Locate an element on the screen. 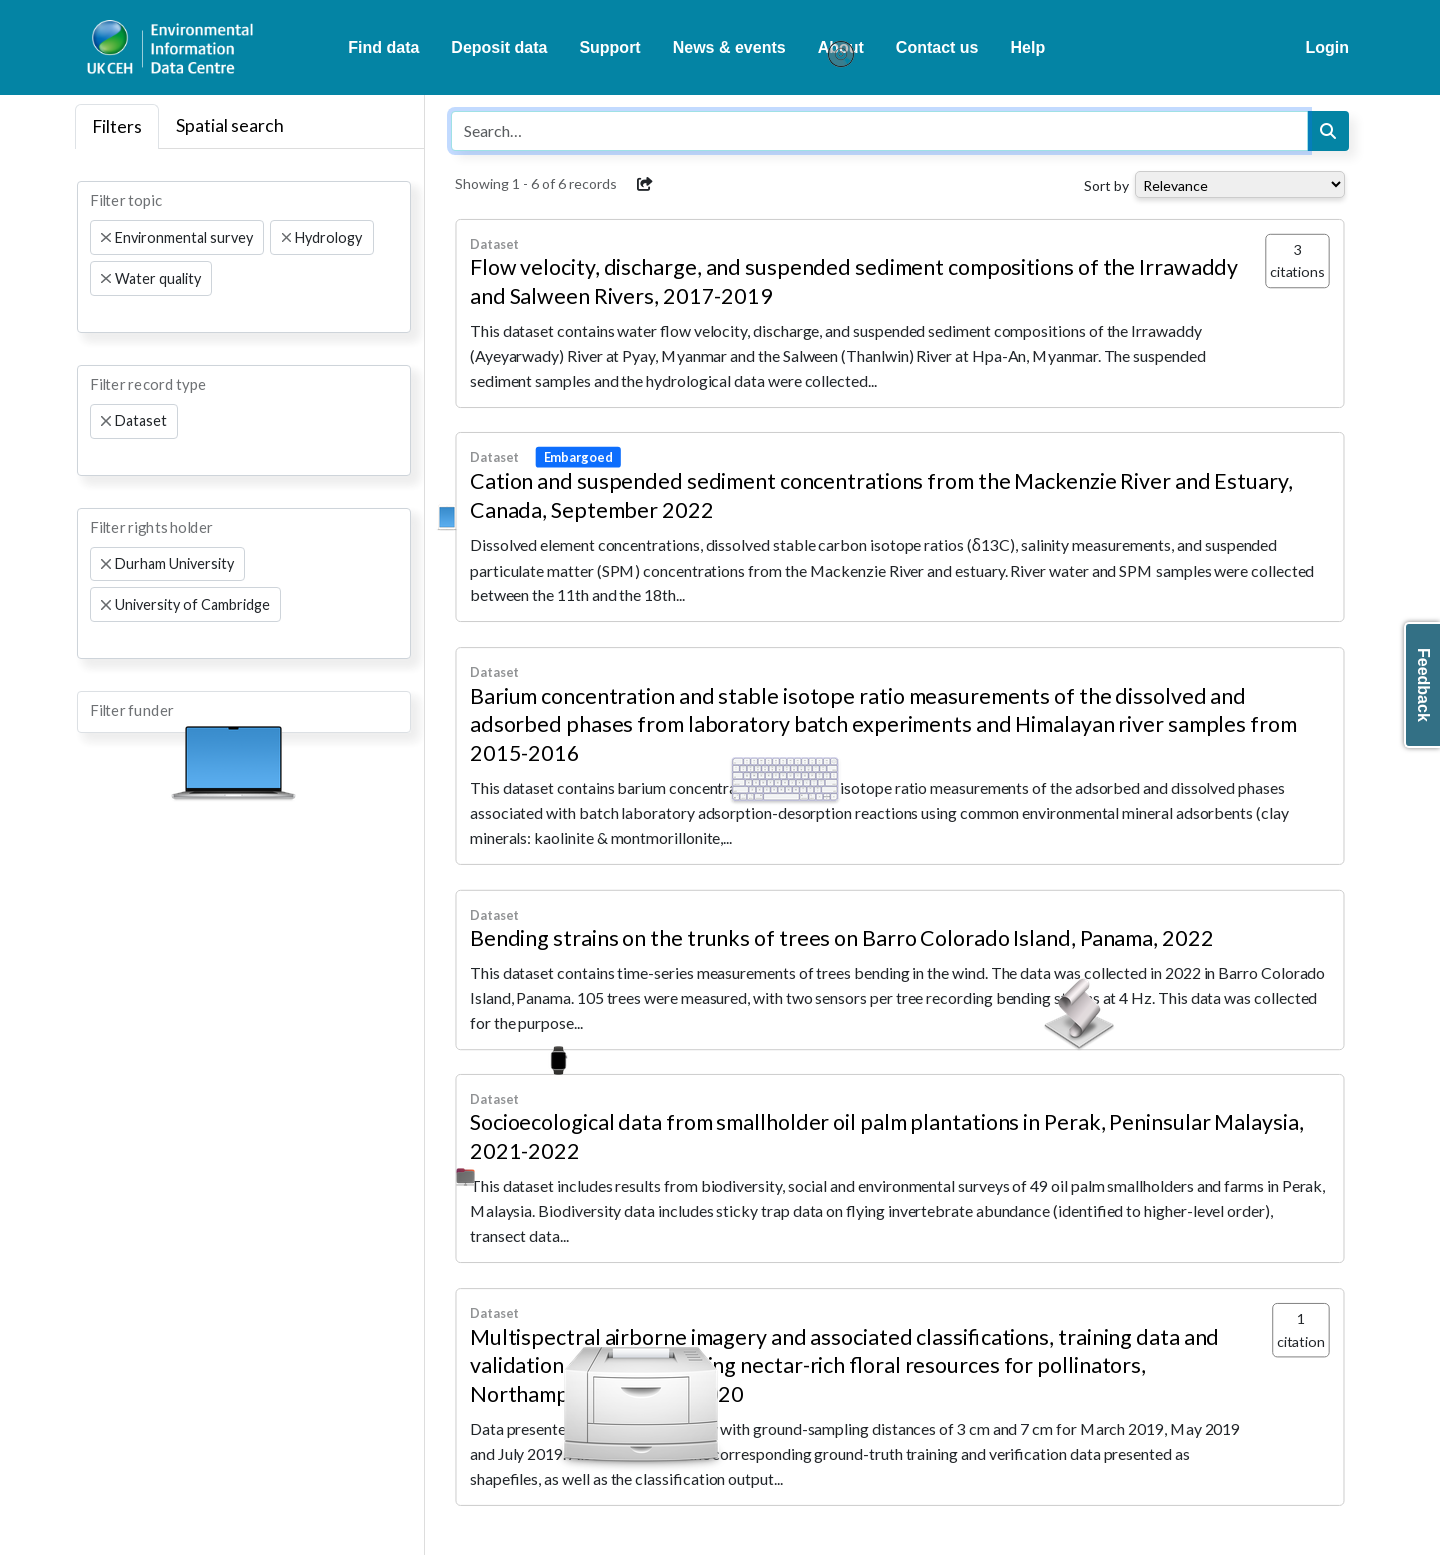 The height and width of the screenshot is (1555, 1440). iPad mini device with cellular connectivity is located at coordinates (447, 515).